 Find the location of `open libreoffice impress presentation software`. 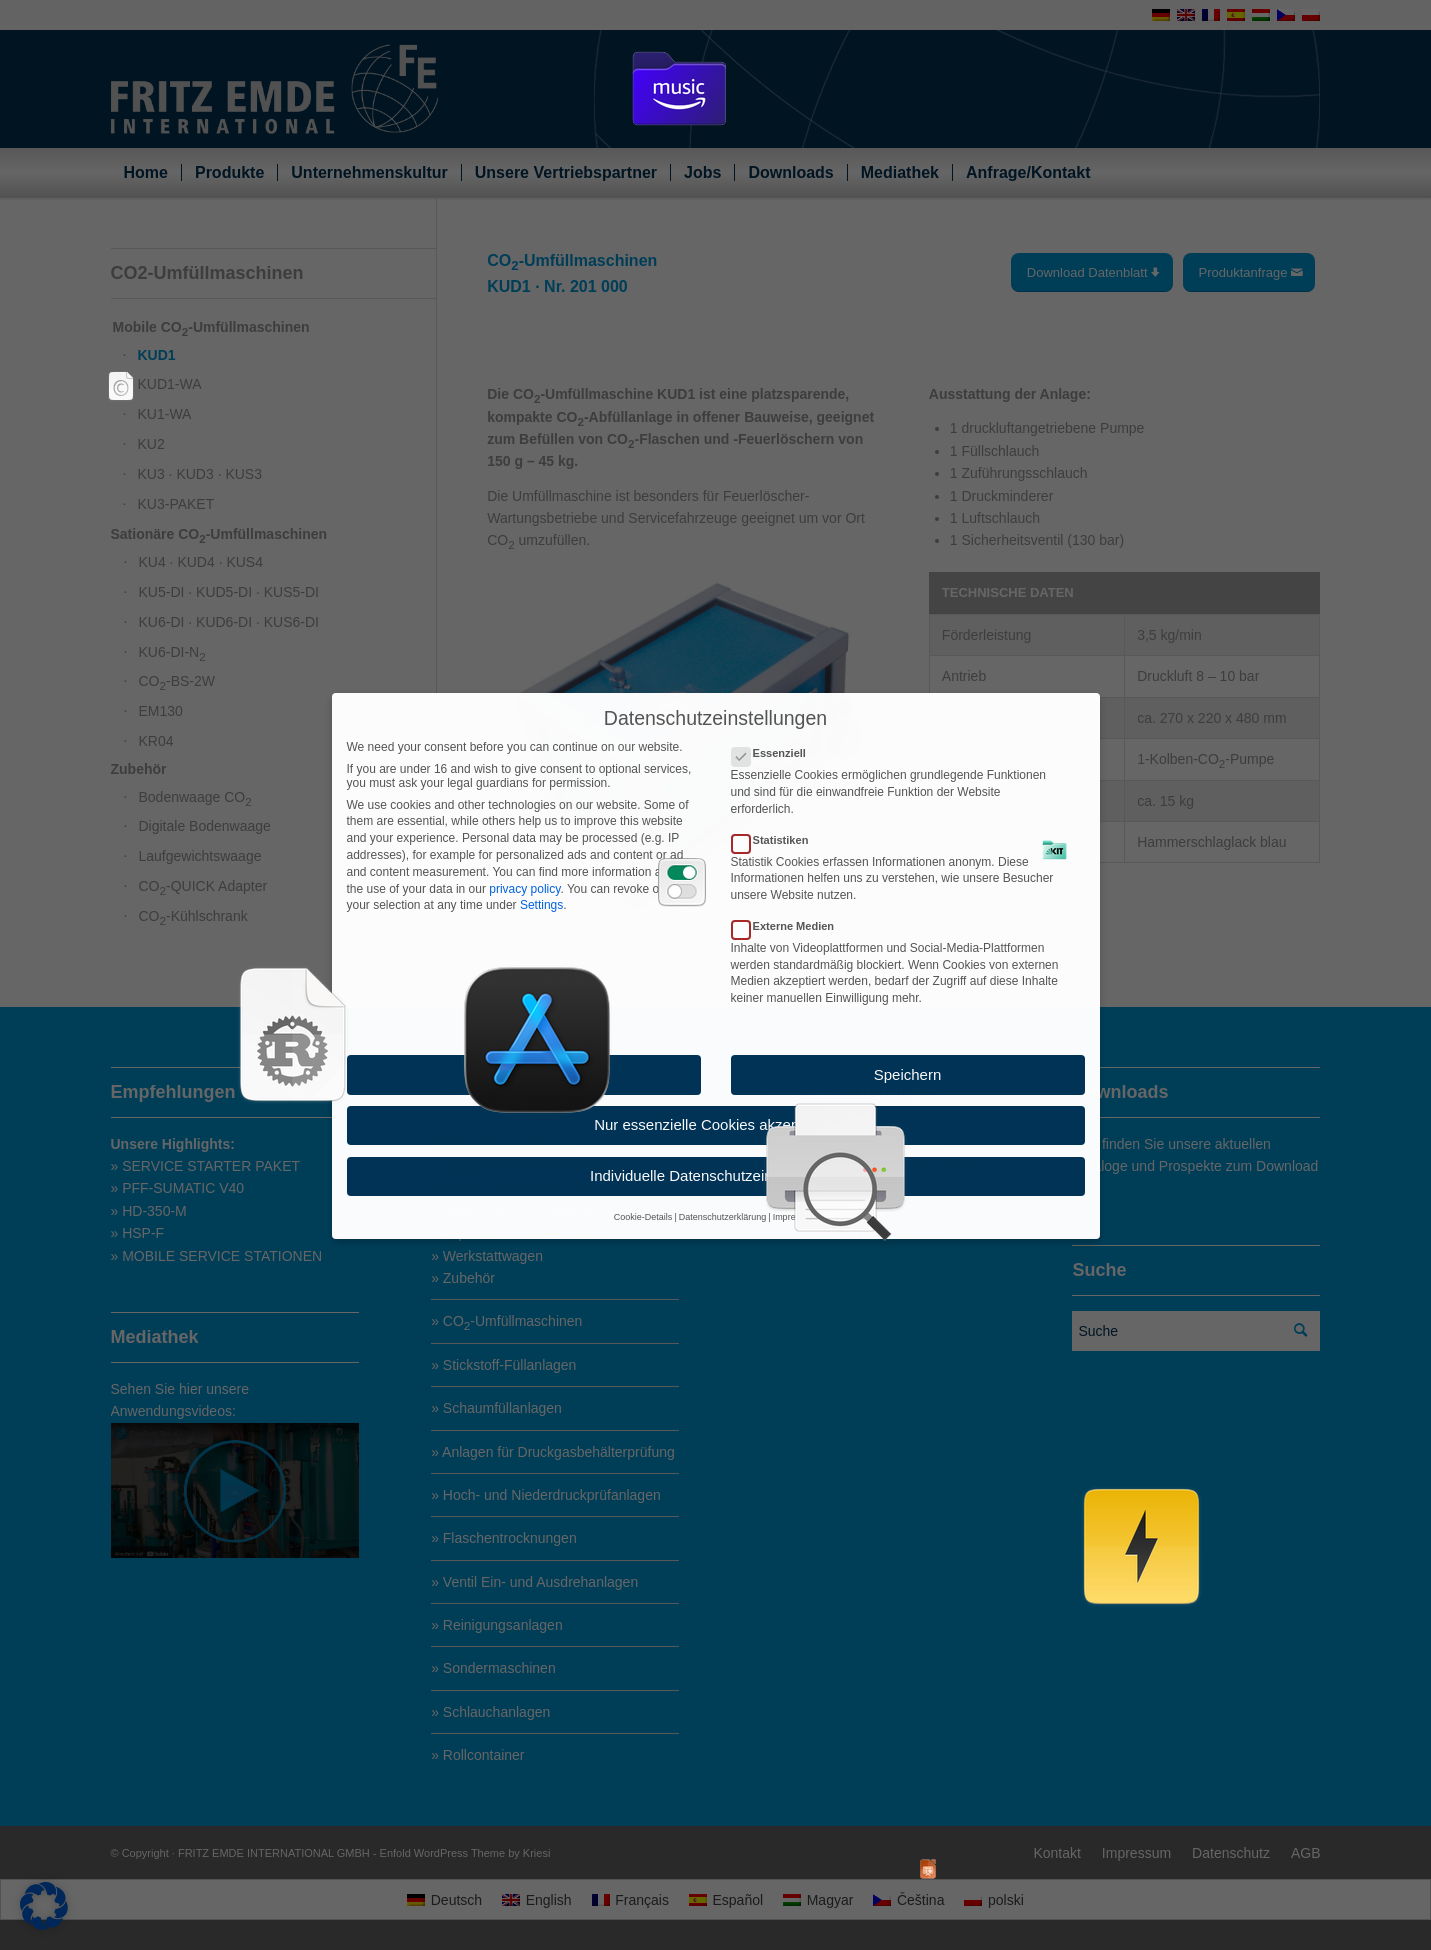

open libreoffice impress presentation software is located at coordinates (928, 1869).